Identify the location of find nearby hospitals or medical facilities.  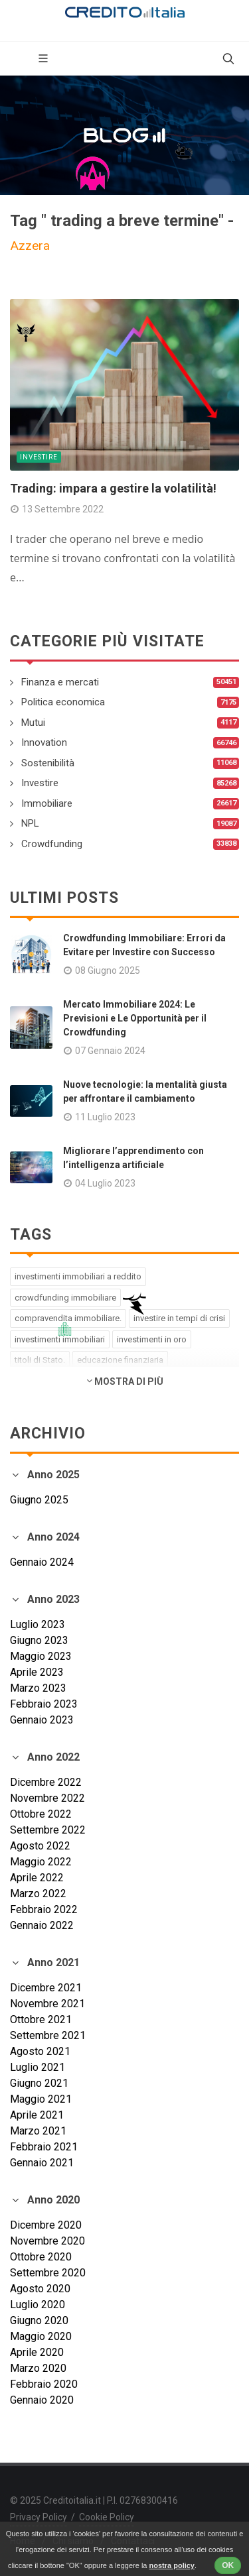
(64, 1328).